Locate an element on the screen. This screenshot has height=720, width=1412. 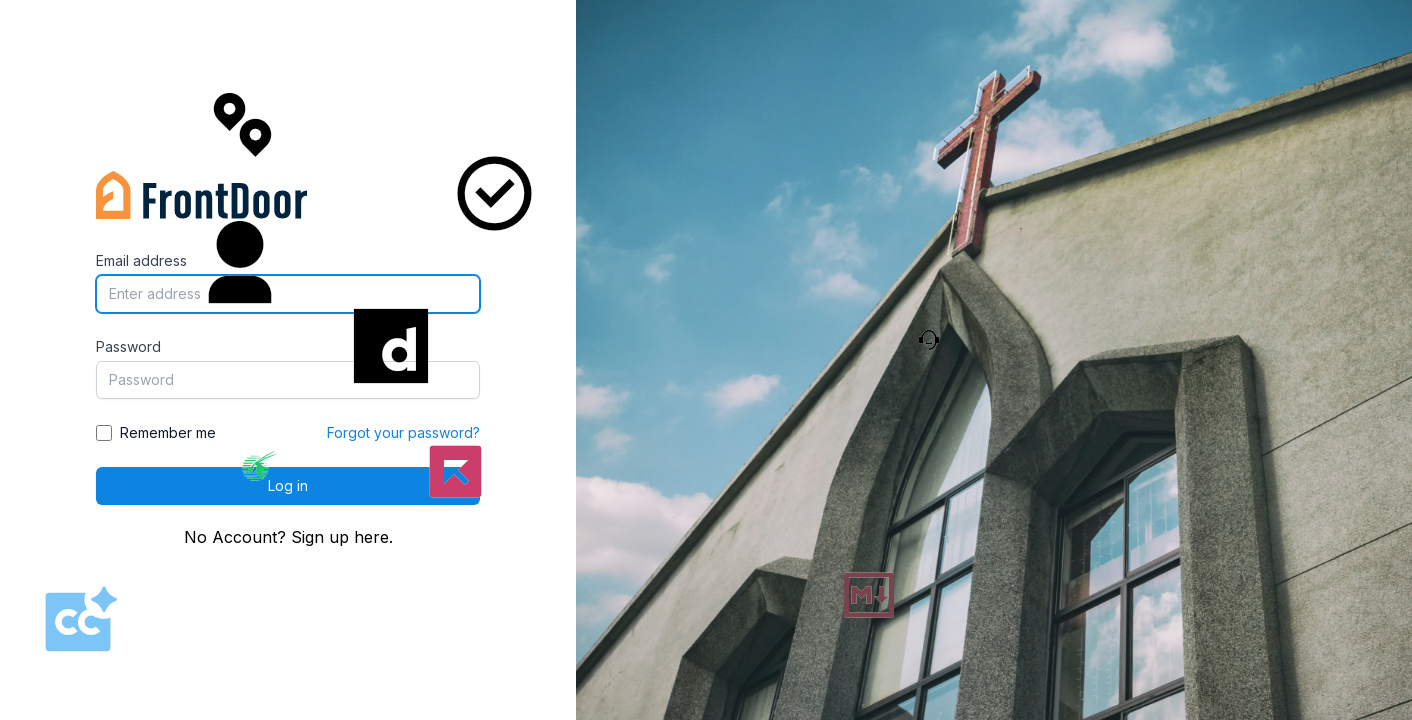
indicates a completed or successful action is located at coordinates (494, 193).